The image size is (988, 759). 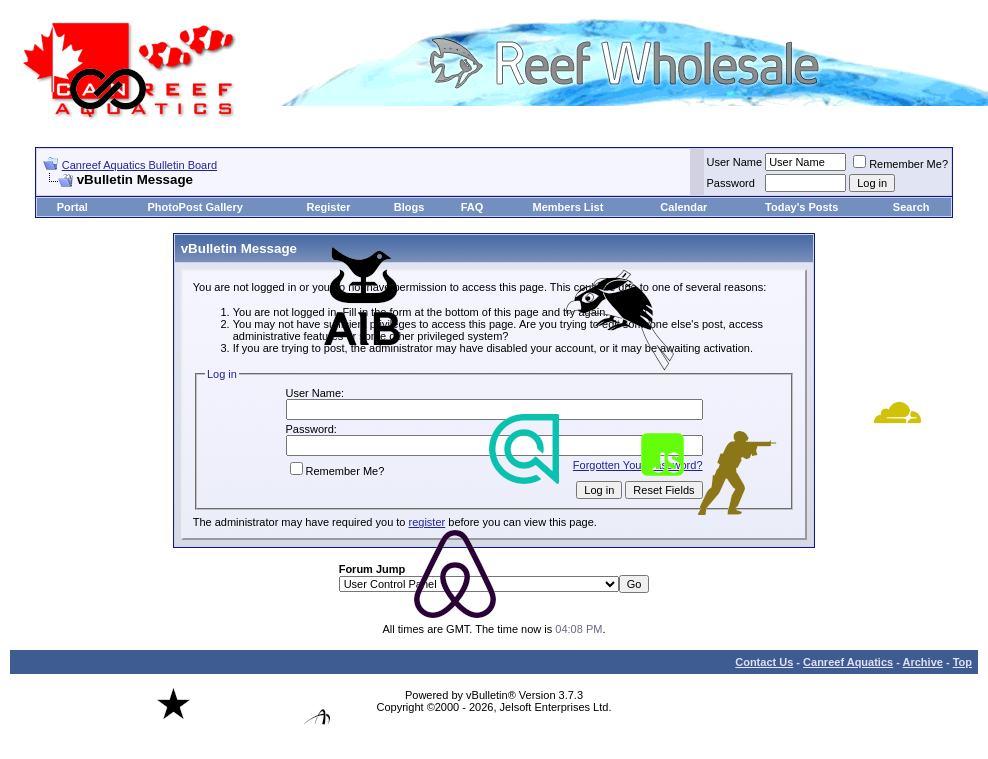 I want to click on link to Gerrit code review platform, so click(x=620, y=320).